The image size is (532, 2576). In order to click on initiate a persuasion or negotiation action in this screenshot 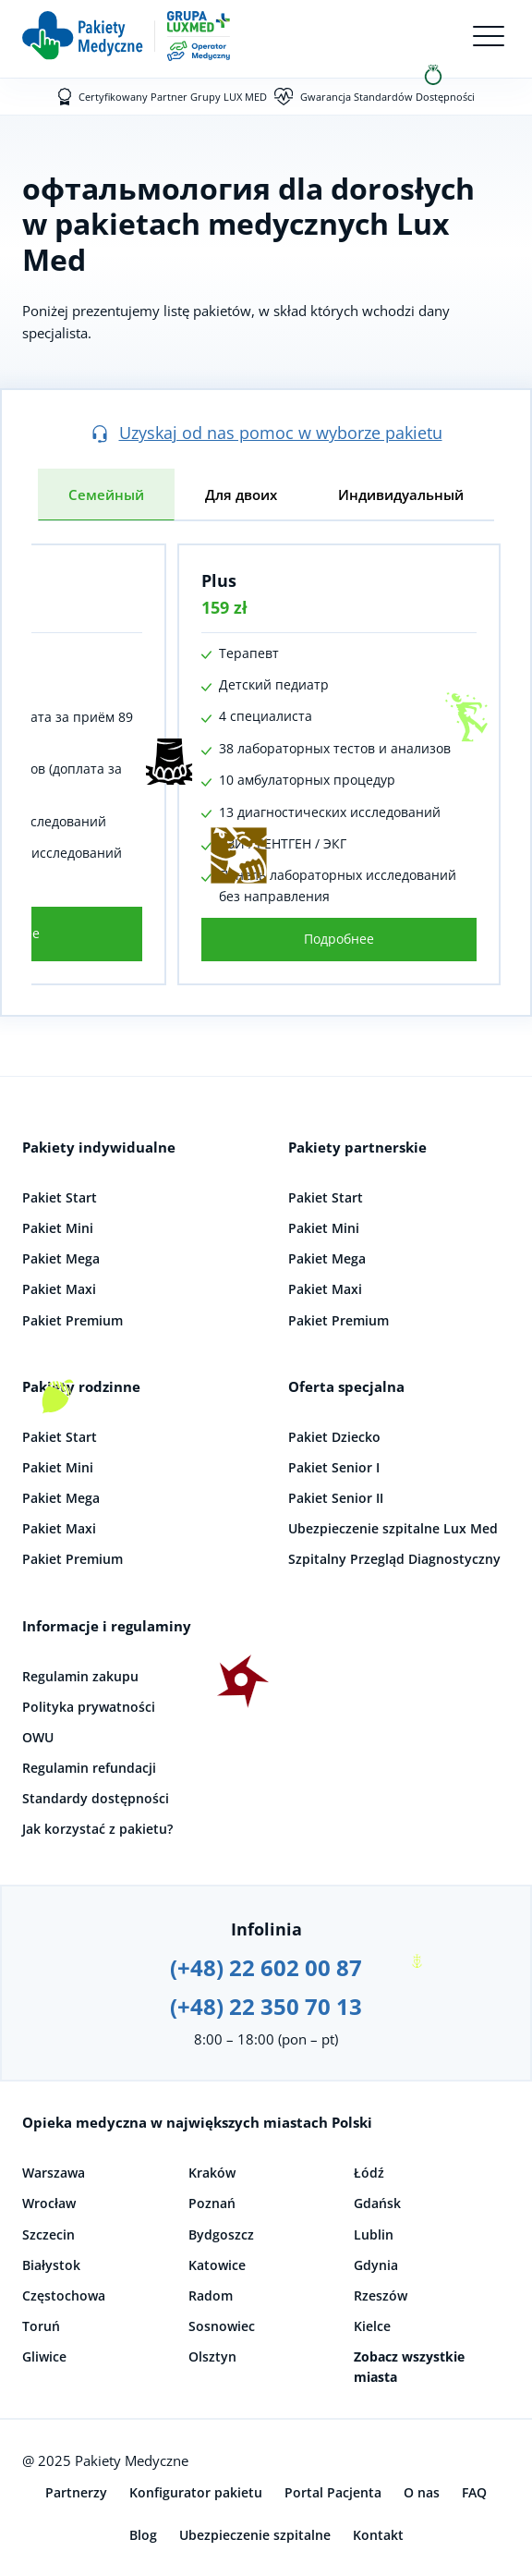, I will do `click(238, 855)`.